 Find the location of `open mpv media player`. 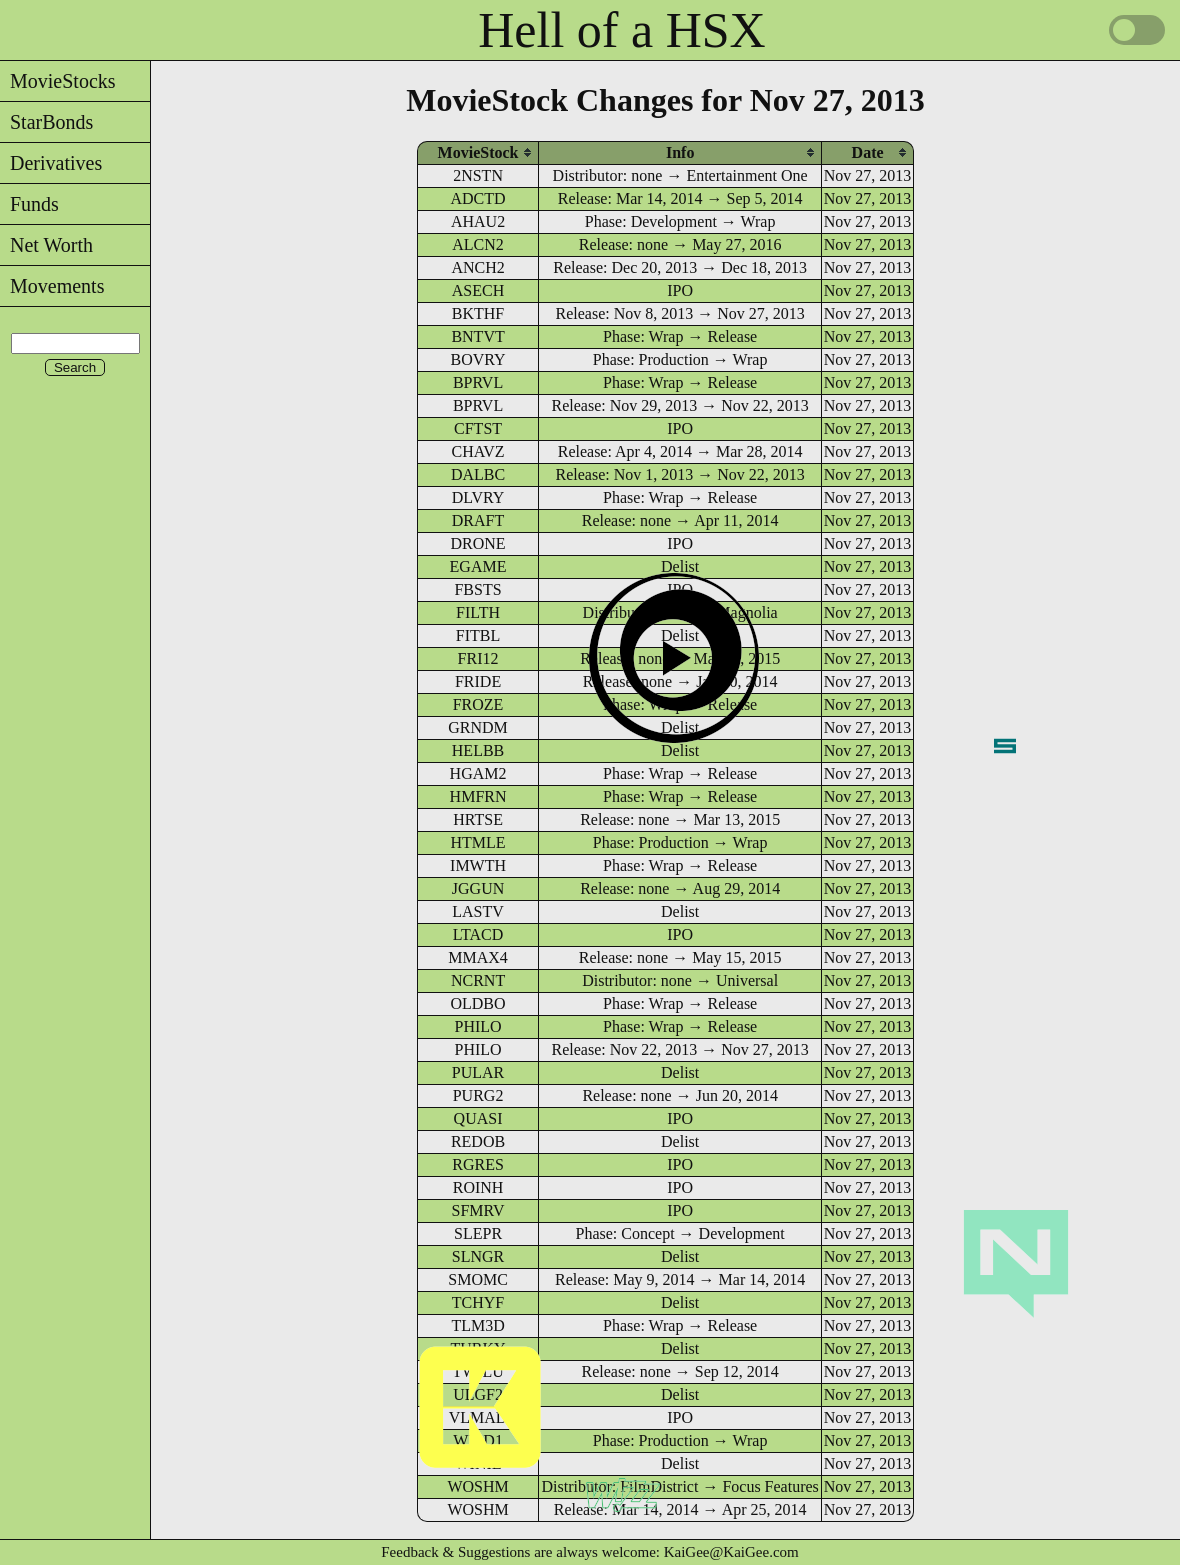

open mpv media player is located at coordinates (674, 658).